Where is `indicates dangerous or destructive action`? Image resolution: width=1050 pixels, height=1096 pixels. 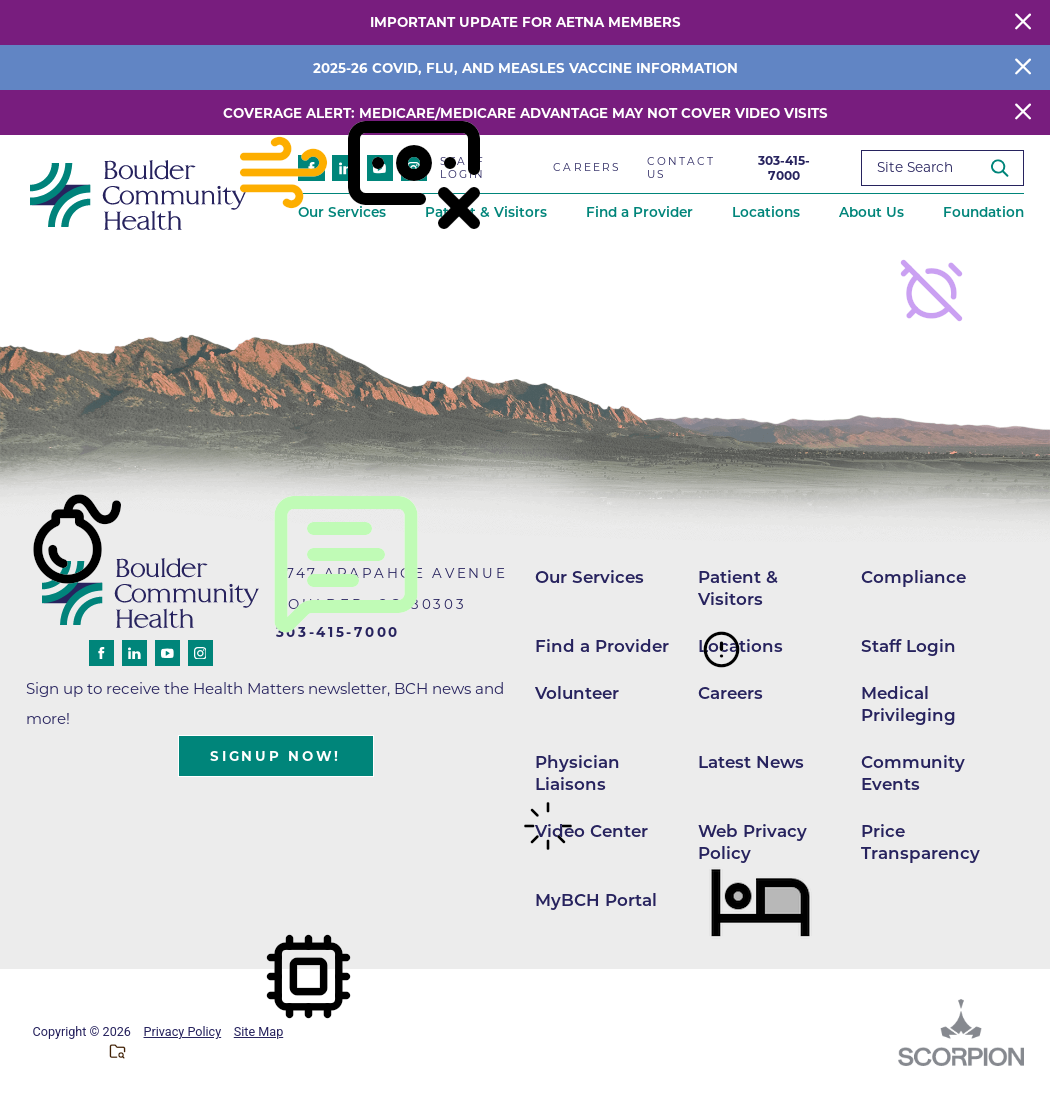
indicates dangerous or destructive action is located at coordinates (73, 537).